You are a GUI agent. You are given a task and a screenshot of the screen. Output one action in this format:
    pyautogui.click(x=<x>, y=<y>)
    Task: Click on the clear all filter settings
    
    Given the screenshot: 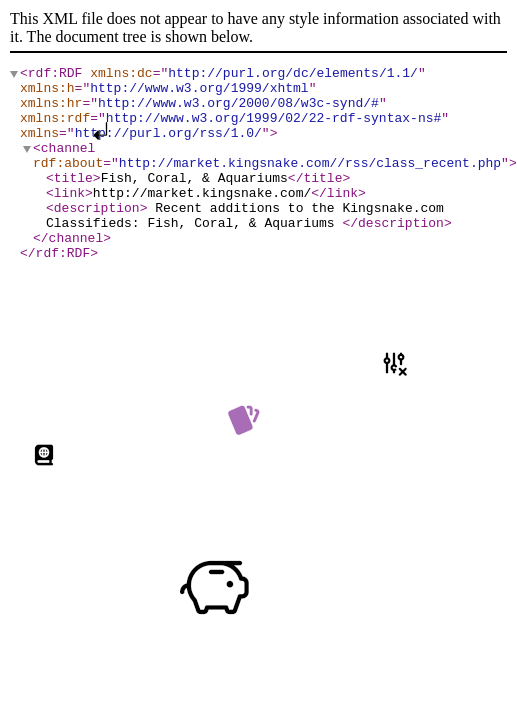 What is the action you would take?
    pyautogui.click(x=394, y=363)
    